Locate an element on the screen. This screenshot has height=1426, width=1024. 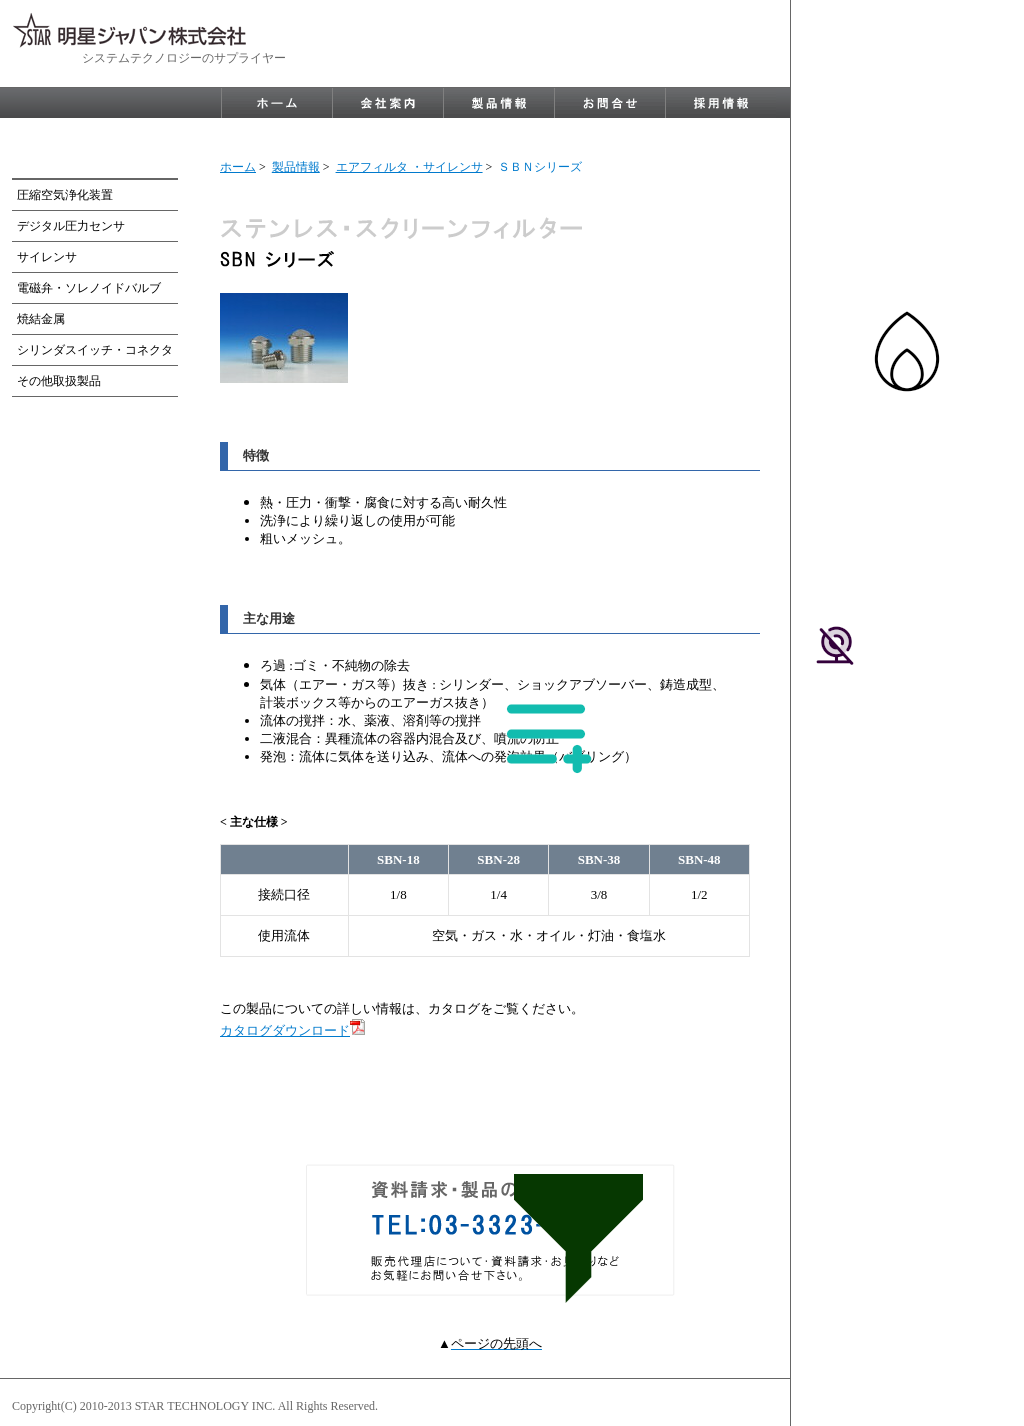
webcam is disabled or turned off is located at coordinates (836, 646).